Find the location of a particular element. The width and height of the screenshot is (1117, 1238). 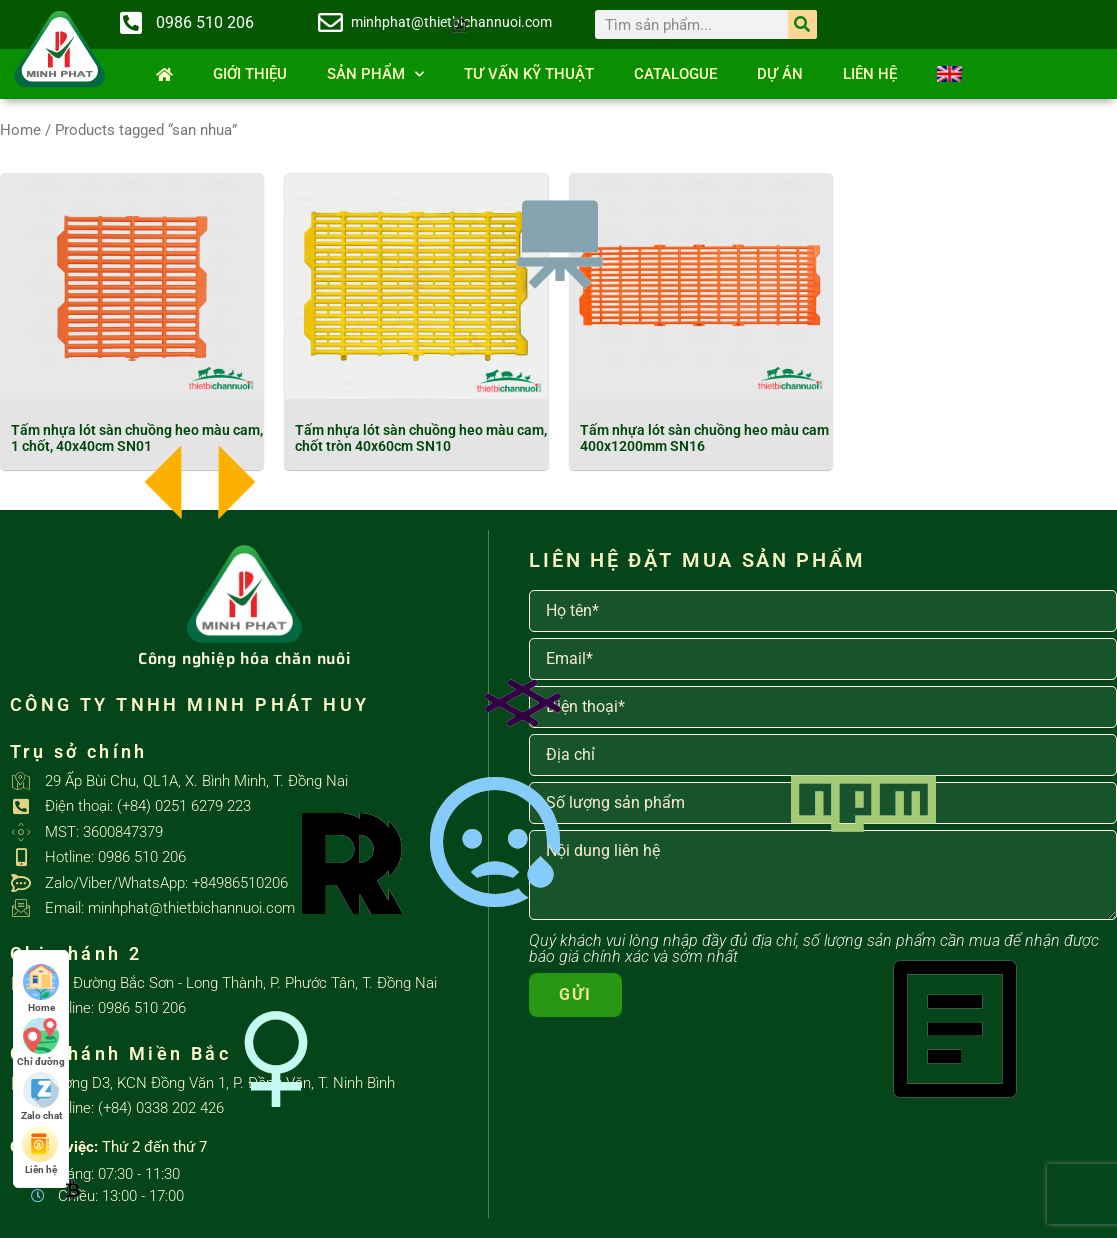

traefik mesh service logo is located at coordinates (523, 703).